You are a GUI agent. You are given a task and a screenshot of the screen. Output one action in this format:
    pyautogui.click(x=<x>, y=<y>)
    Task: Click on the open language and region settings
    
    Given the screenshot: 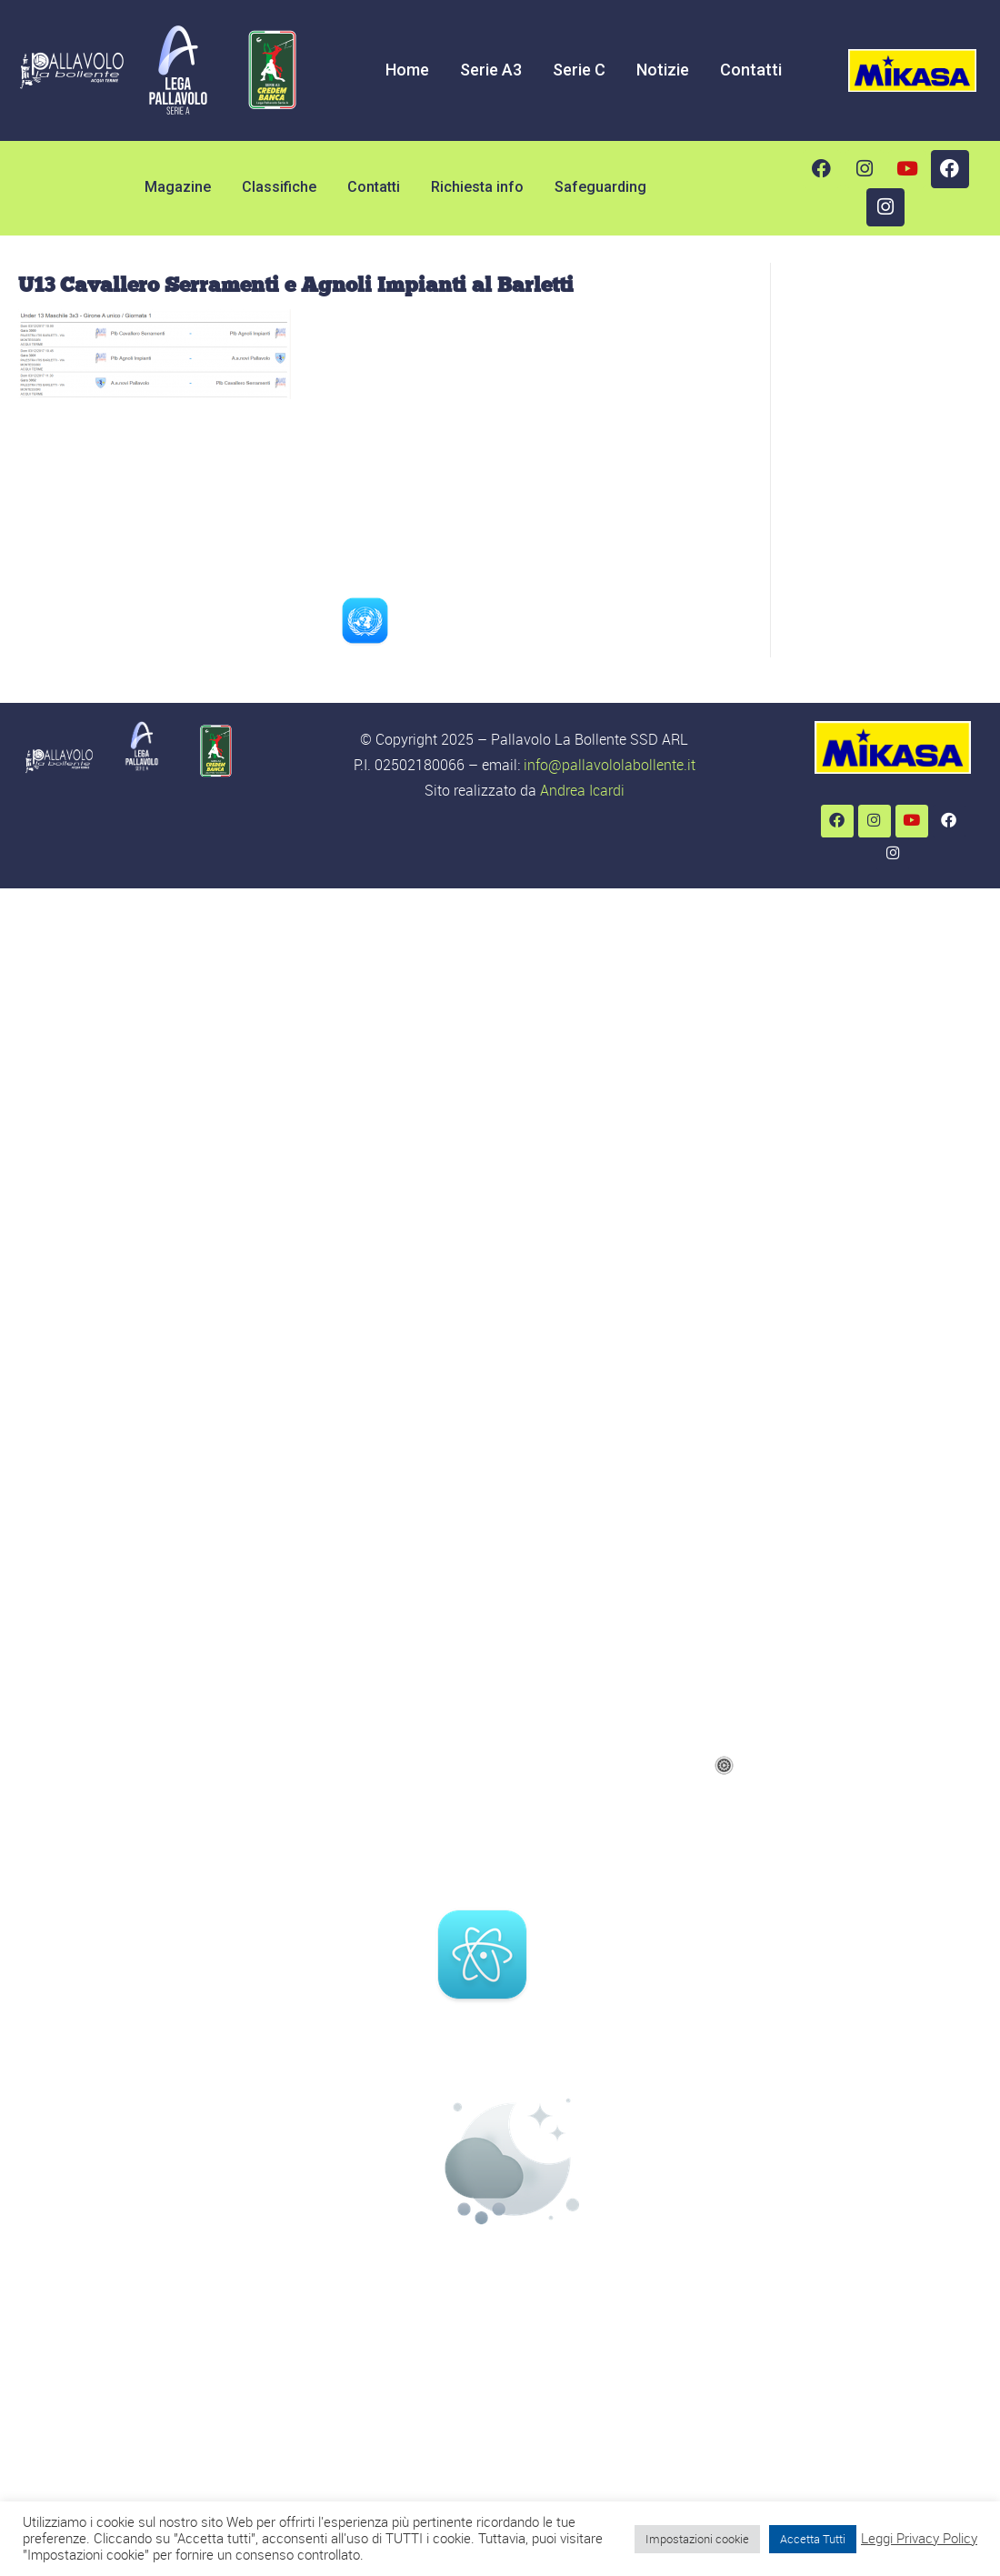 What is the action you would take?
    pyautogui.click(x=365, y=620)
    